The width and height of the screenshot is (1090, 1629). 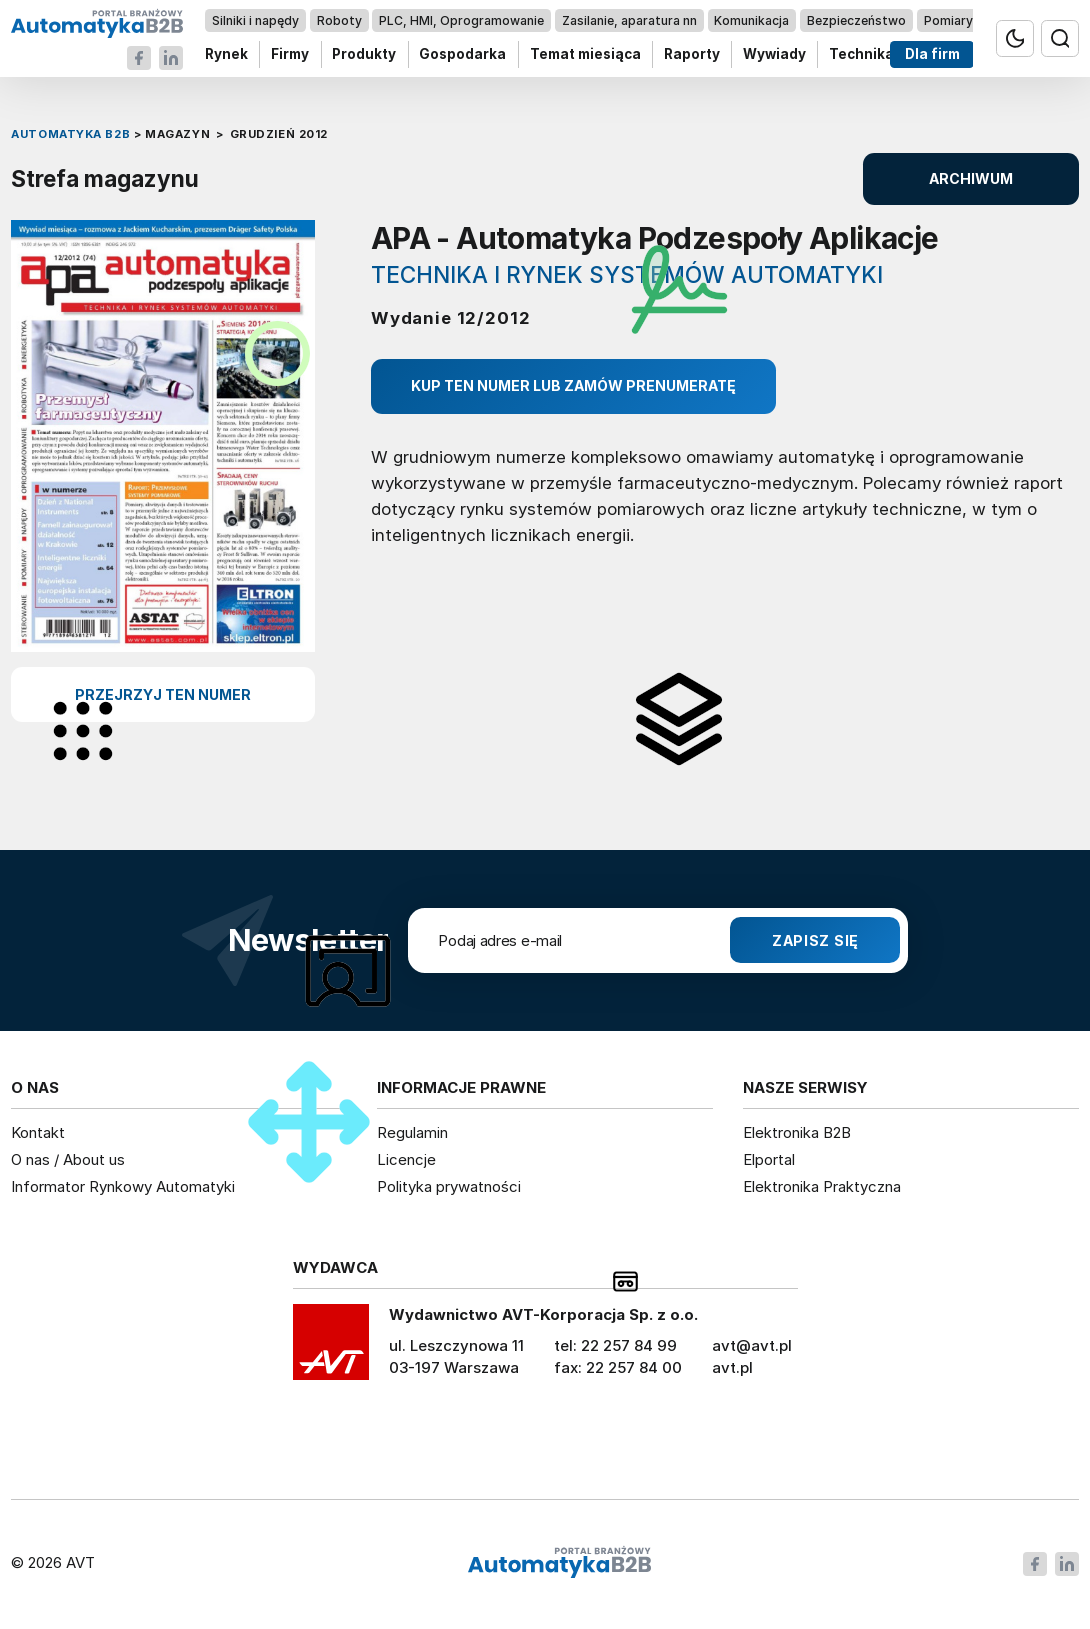 I want to click on add your signature to a document, so click(x=679, y=289).